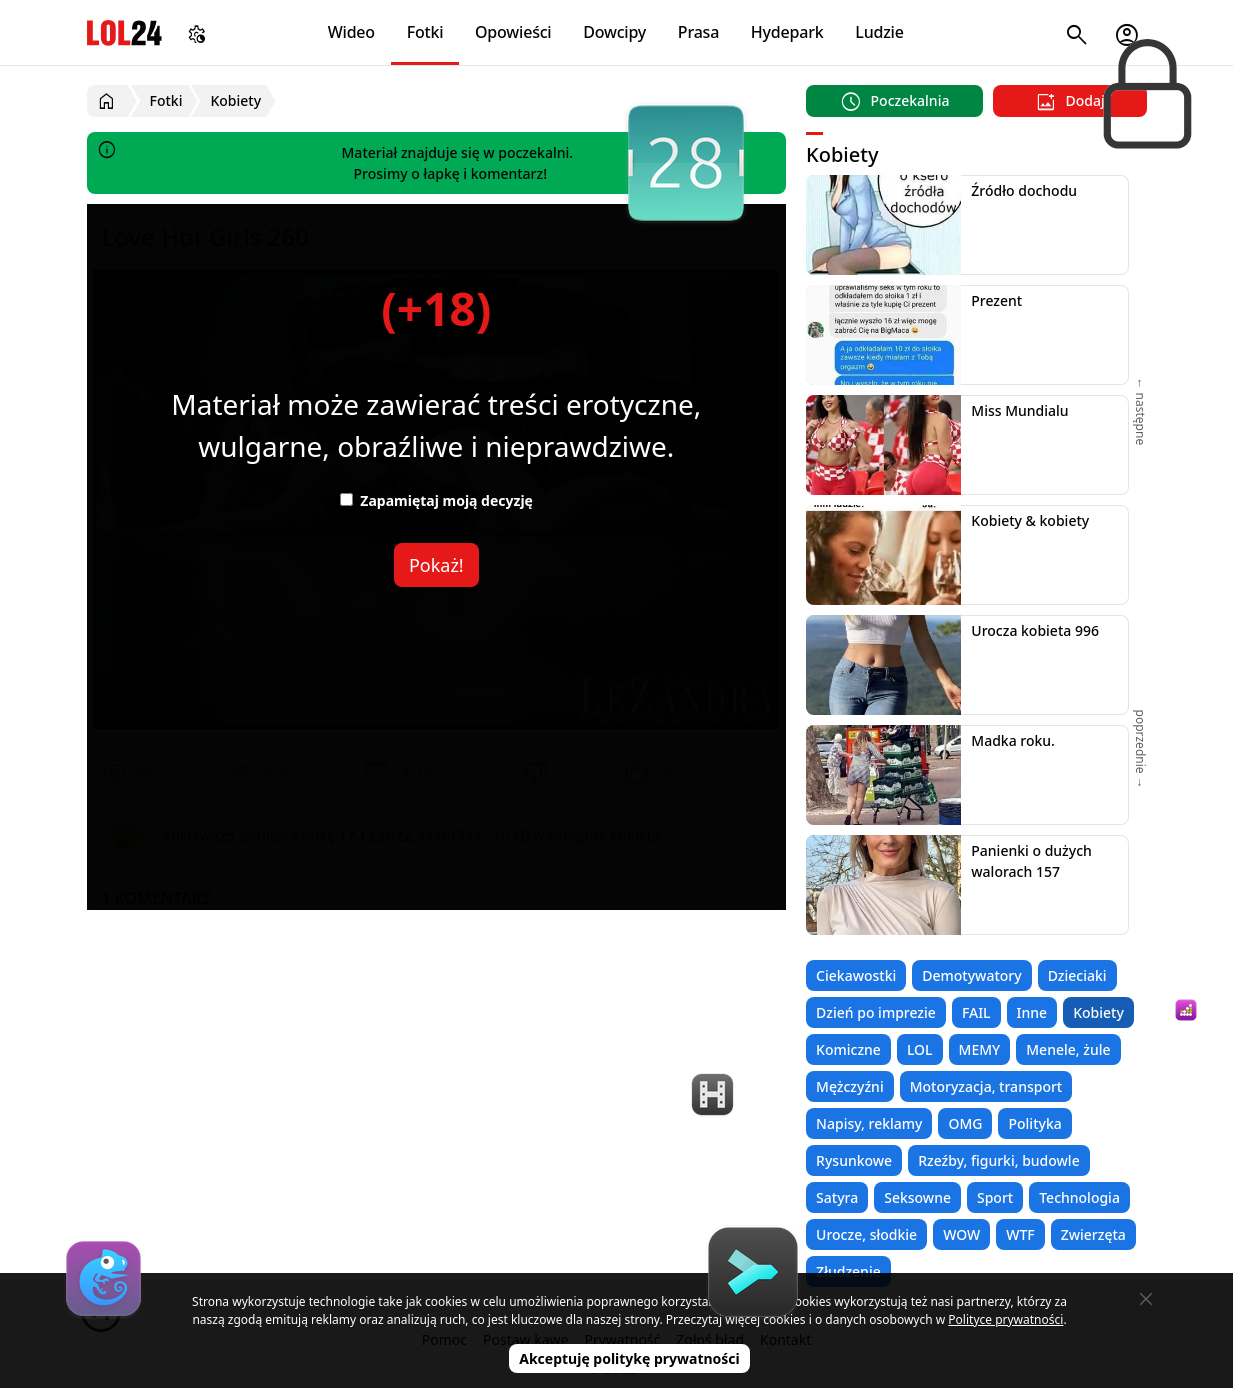 The height and width of the screenshot is (1388, 1233). I want to click on launch the four in a row game app, so click(1186, 1010).